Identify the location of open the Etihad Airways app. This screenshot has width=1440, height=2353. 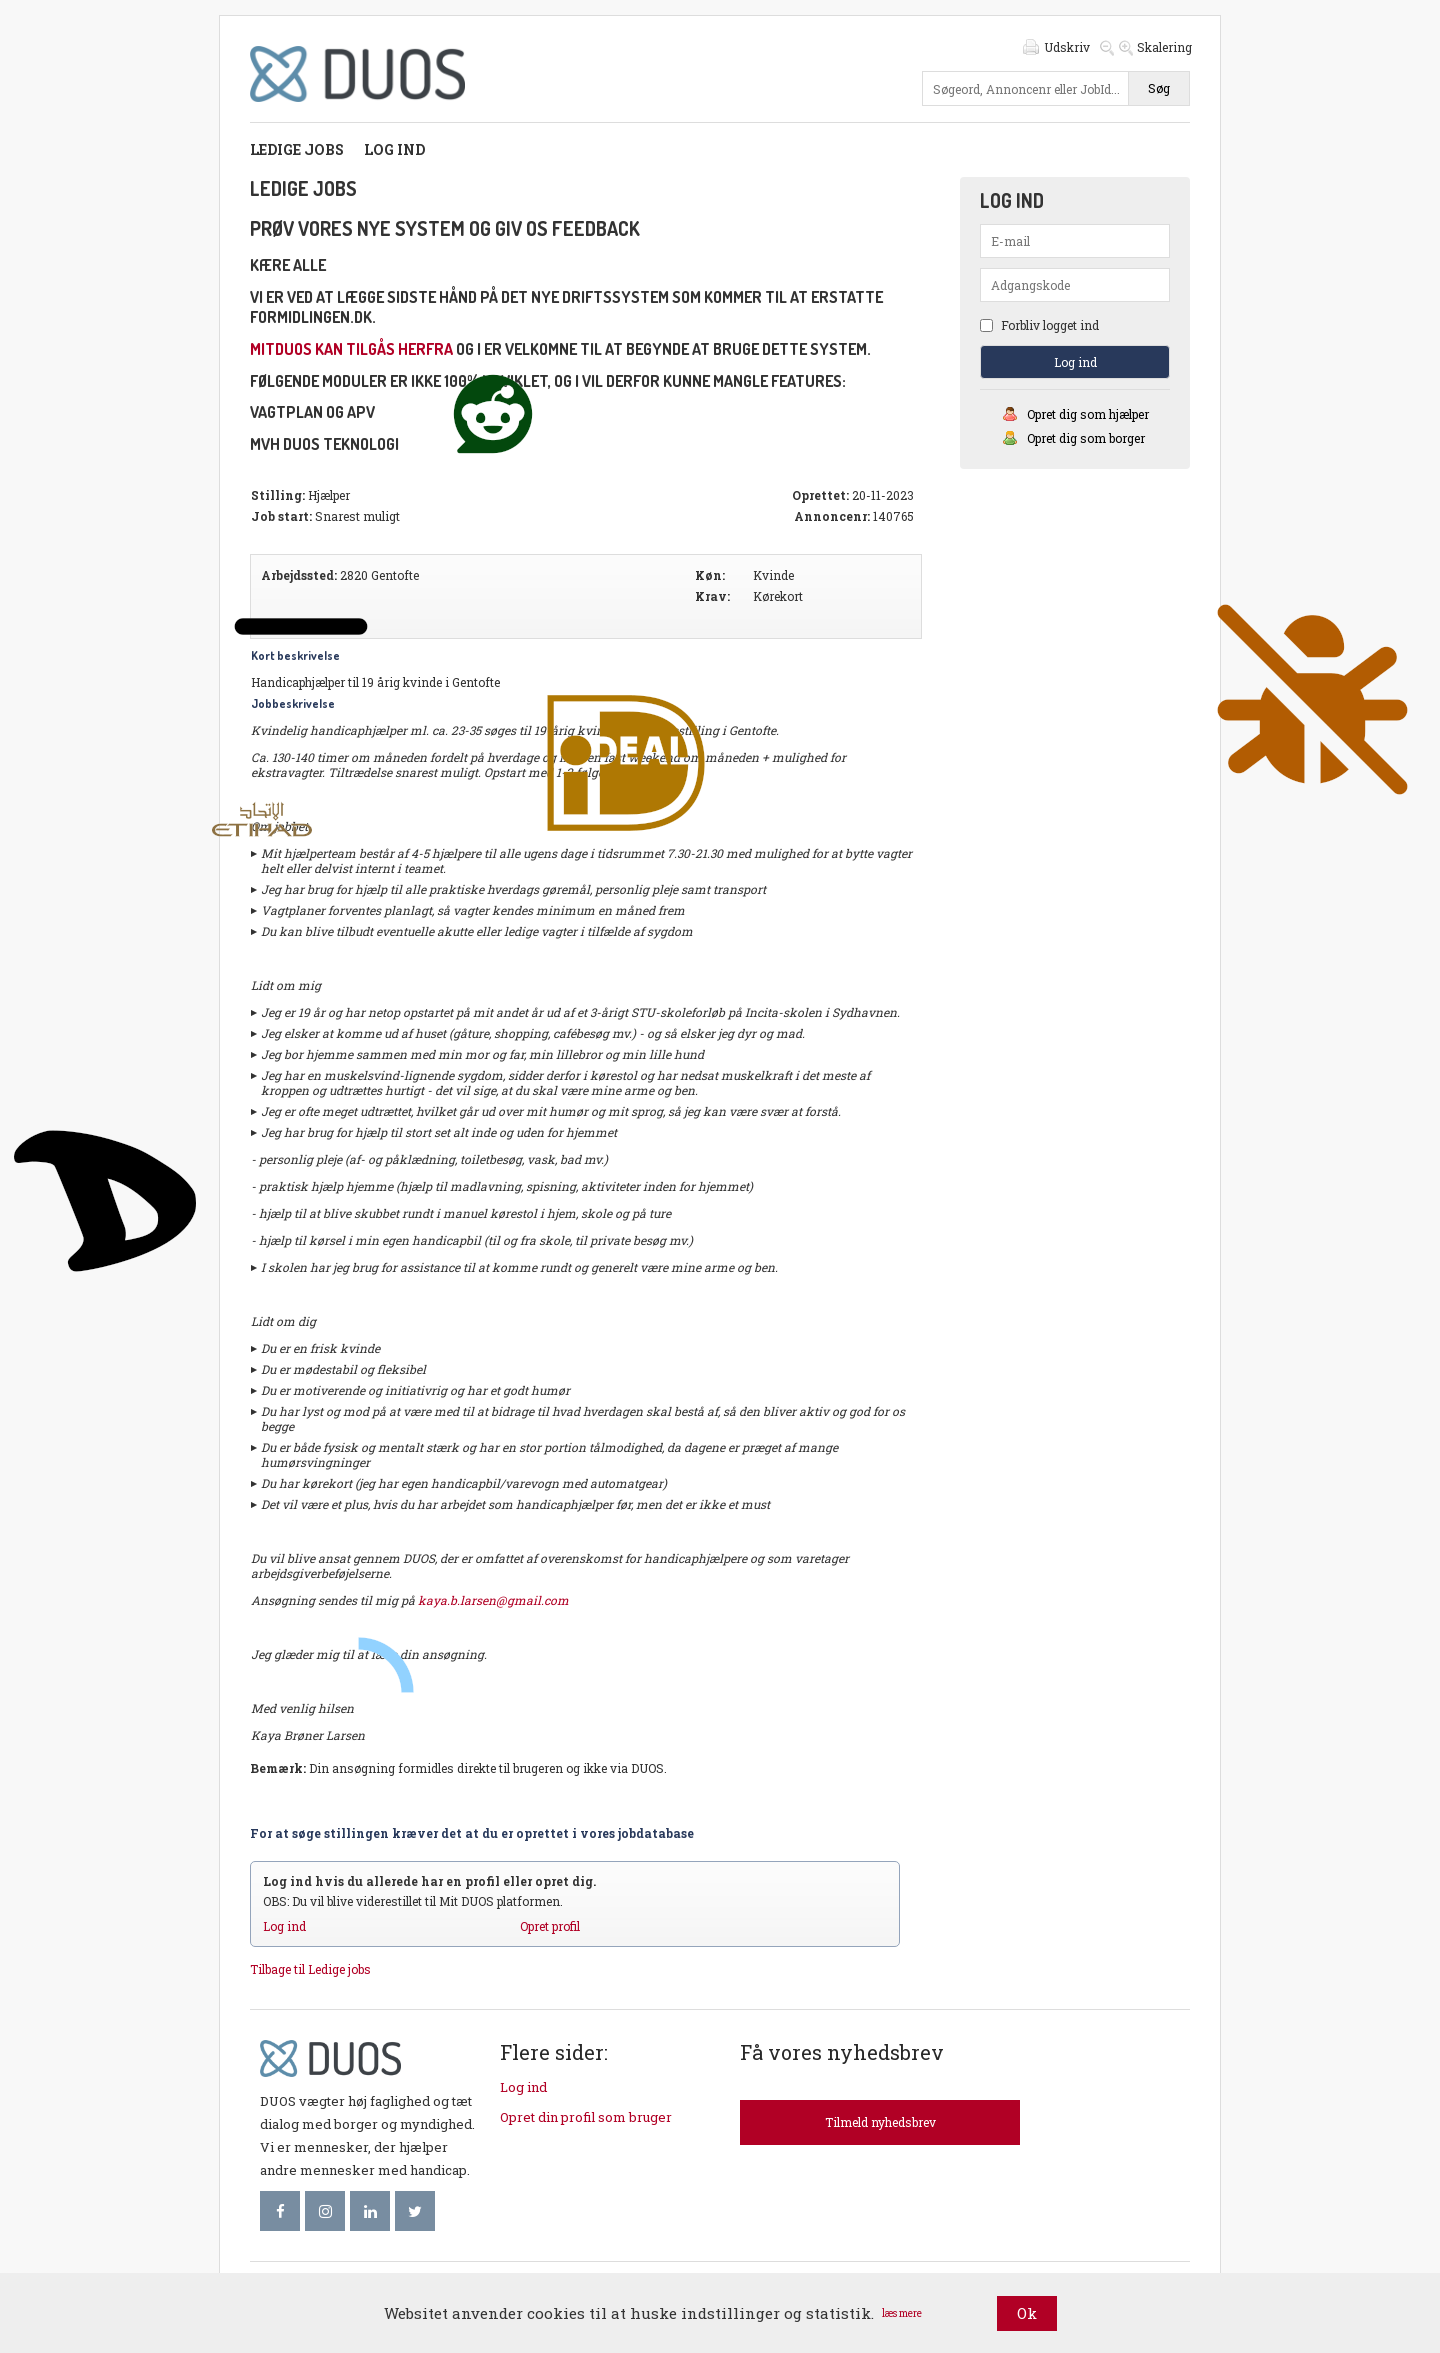
(262, 819).